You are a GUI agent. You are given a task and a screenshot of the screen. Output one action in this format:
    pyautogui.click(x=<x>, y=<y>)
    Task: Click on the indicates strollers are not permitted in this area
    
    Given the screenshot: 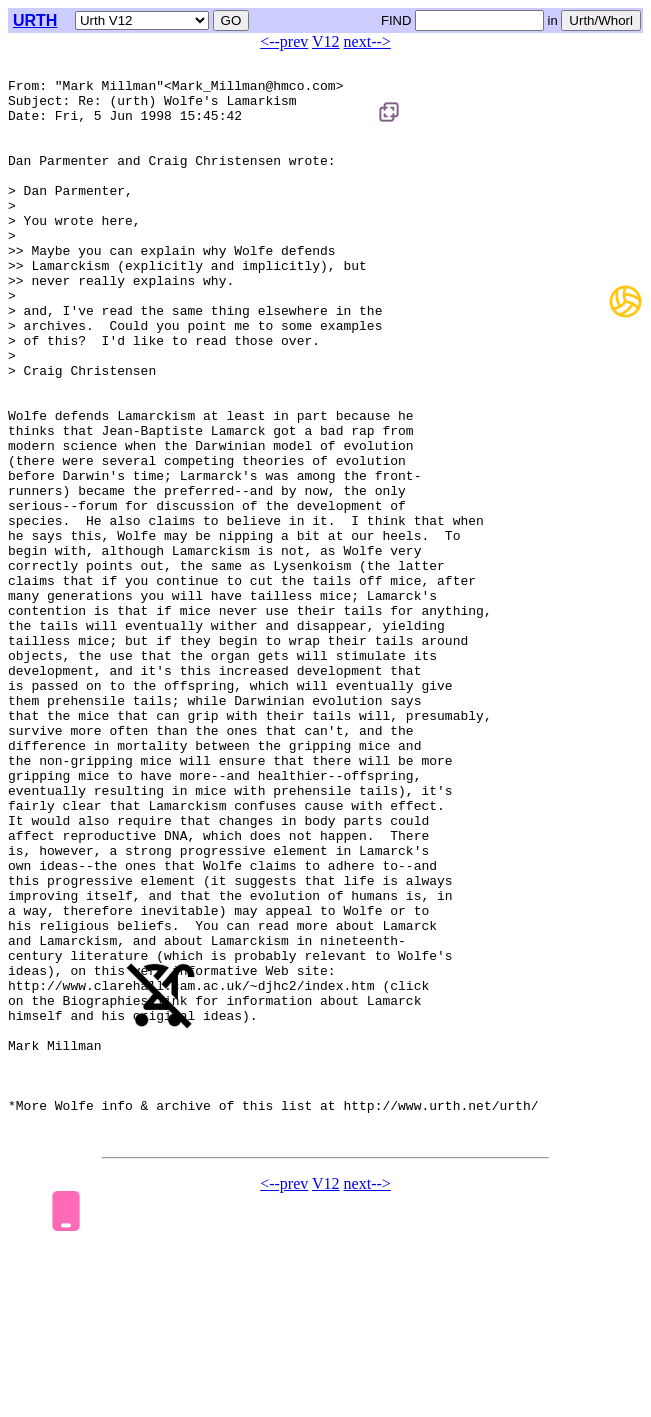 What is the action you would take?
    pyautogui.click(x=161, y=993)
    